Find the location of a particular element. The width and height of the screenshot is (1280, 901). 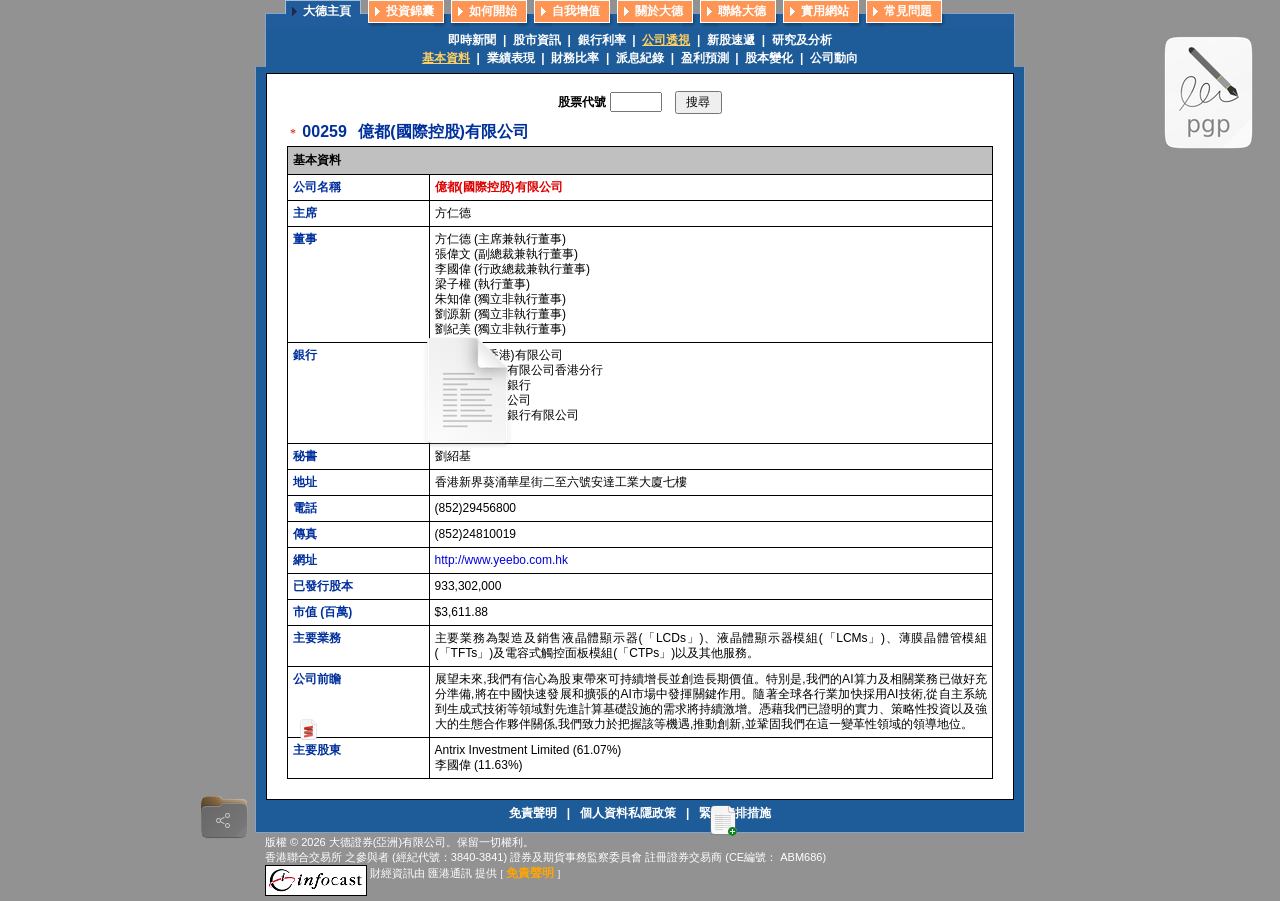

a text document file preview is located at coordinates (467, 392).